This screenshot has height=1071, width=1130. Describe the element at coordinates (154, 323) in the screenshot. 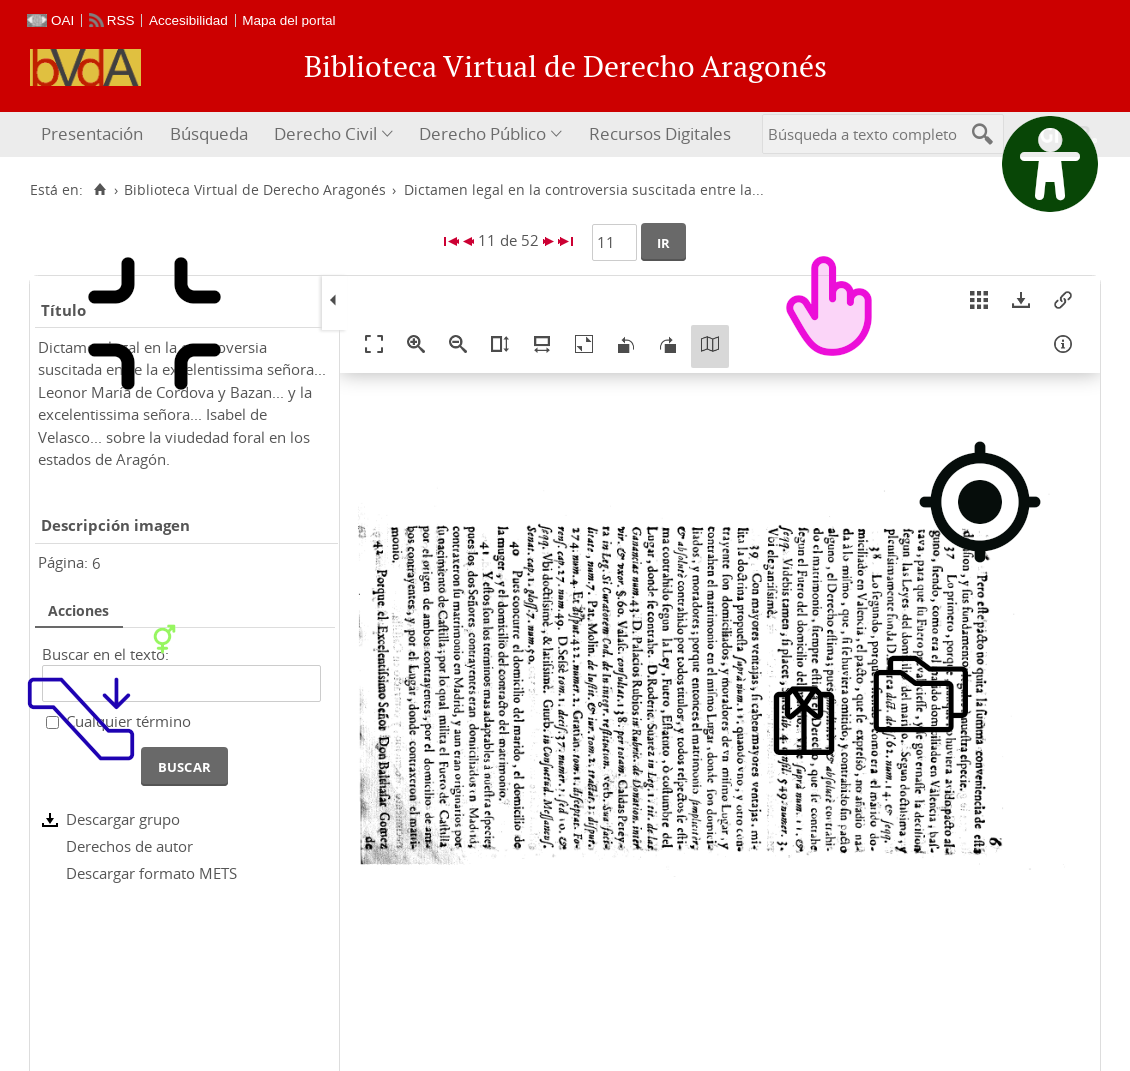

I see `minimize or exit fullscreen mode` at that location.